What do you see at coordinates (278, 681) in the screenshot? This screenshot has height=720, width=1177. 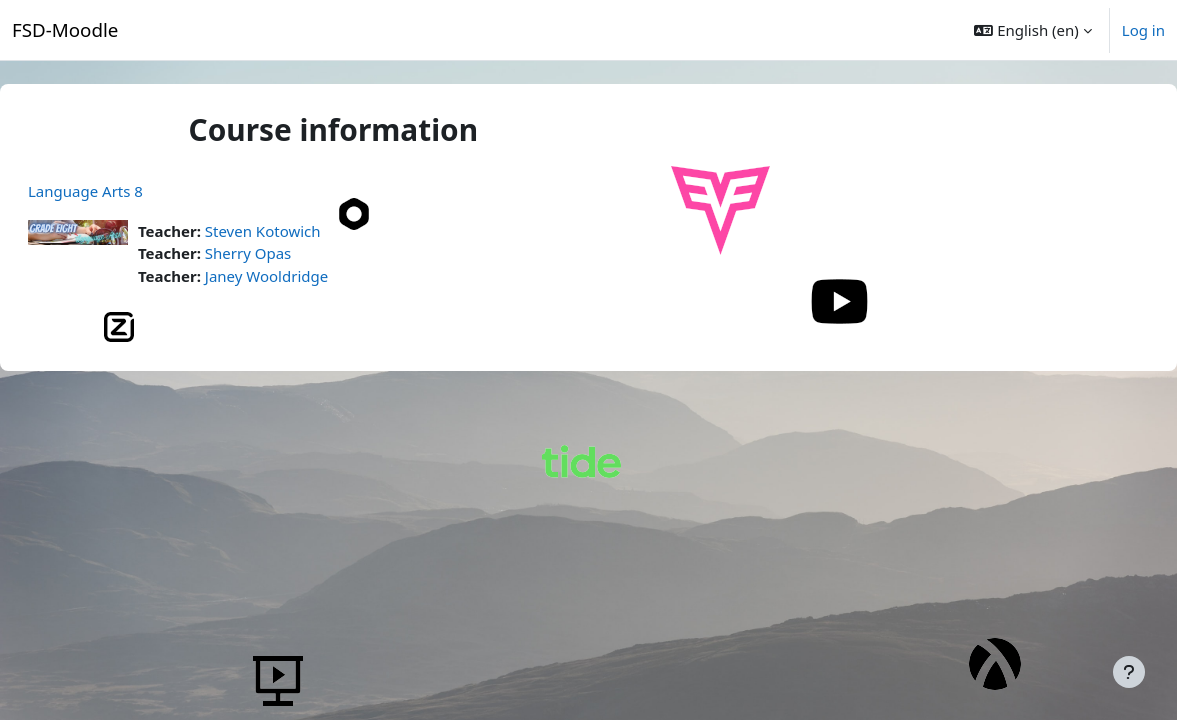 I see `start a presentation slideshow` at bounding box center [278, 681].